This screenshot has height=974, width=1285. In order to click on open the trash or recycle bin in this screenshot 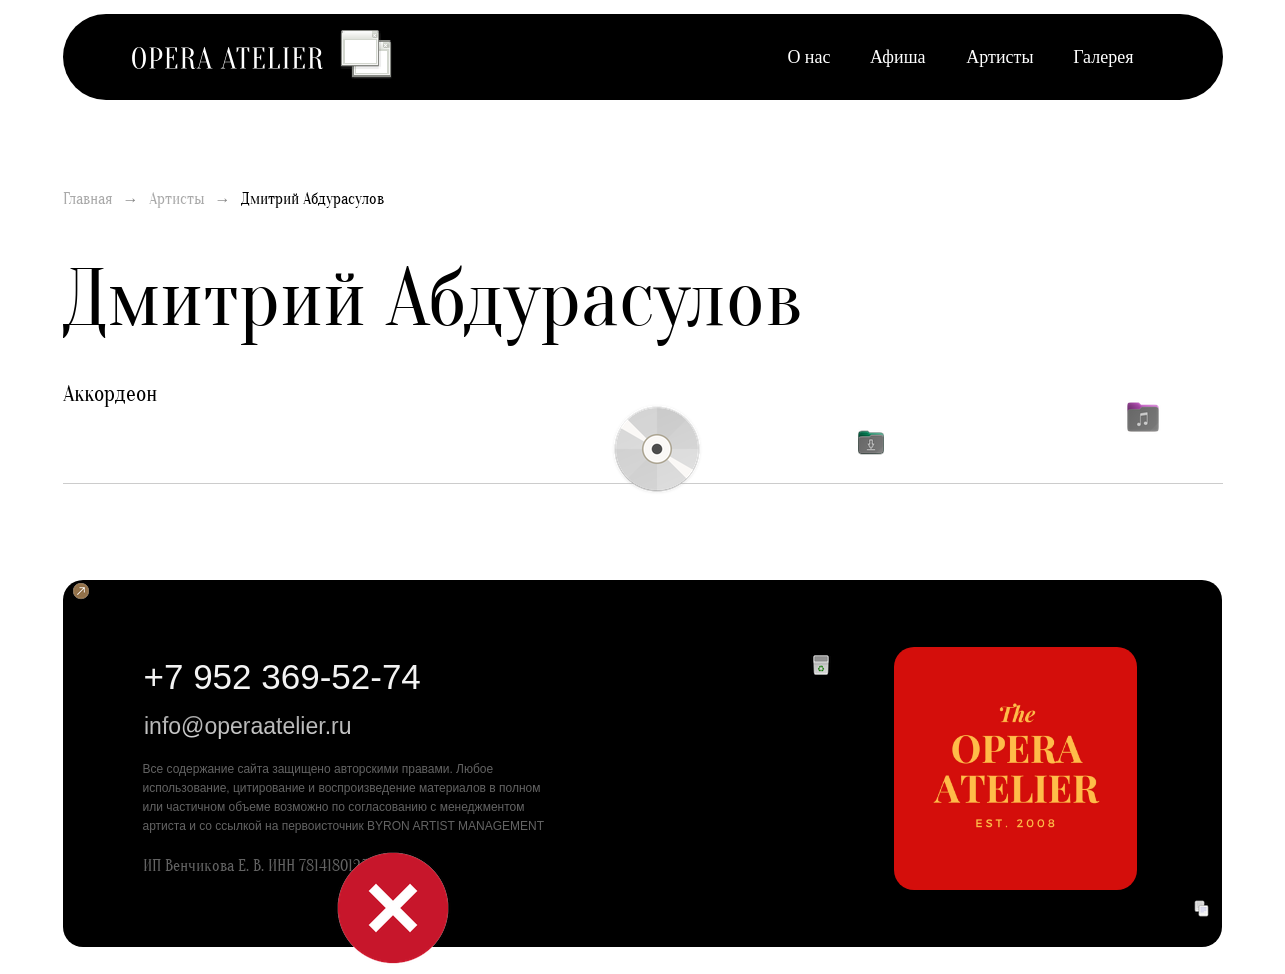, I will do `click(821, 665)`.